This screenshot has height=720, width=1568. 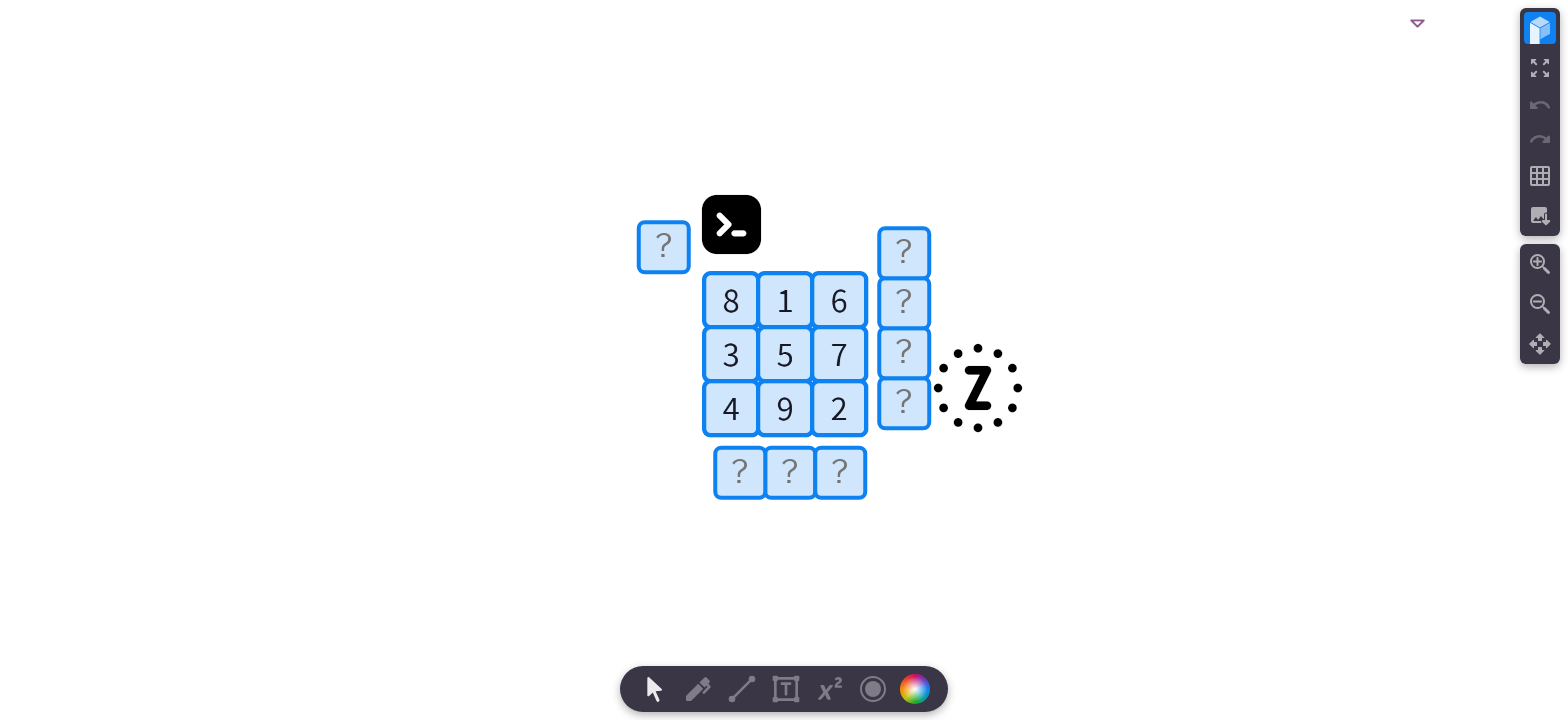 What do you see at coordinates (978, 388) in the screenshot?
I see `indicates sleep mode or snooze function` at bounding box center [978, 388].